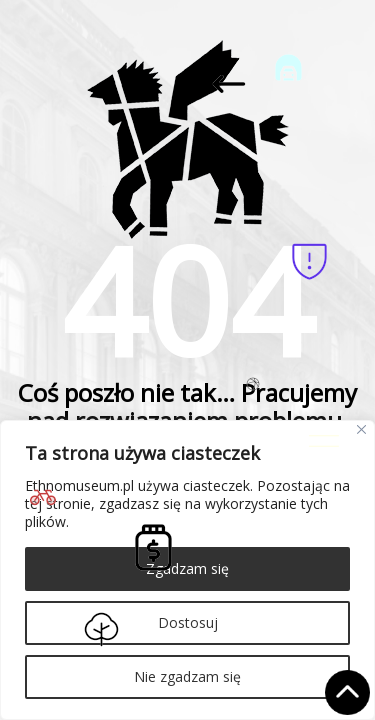 The width and height of the screenshot is (375, 720). Describe the element at coordinates (101, 629) in the screenshot. I see `access nature or park-related content` at that location.